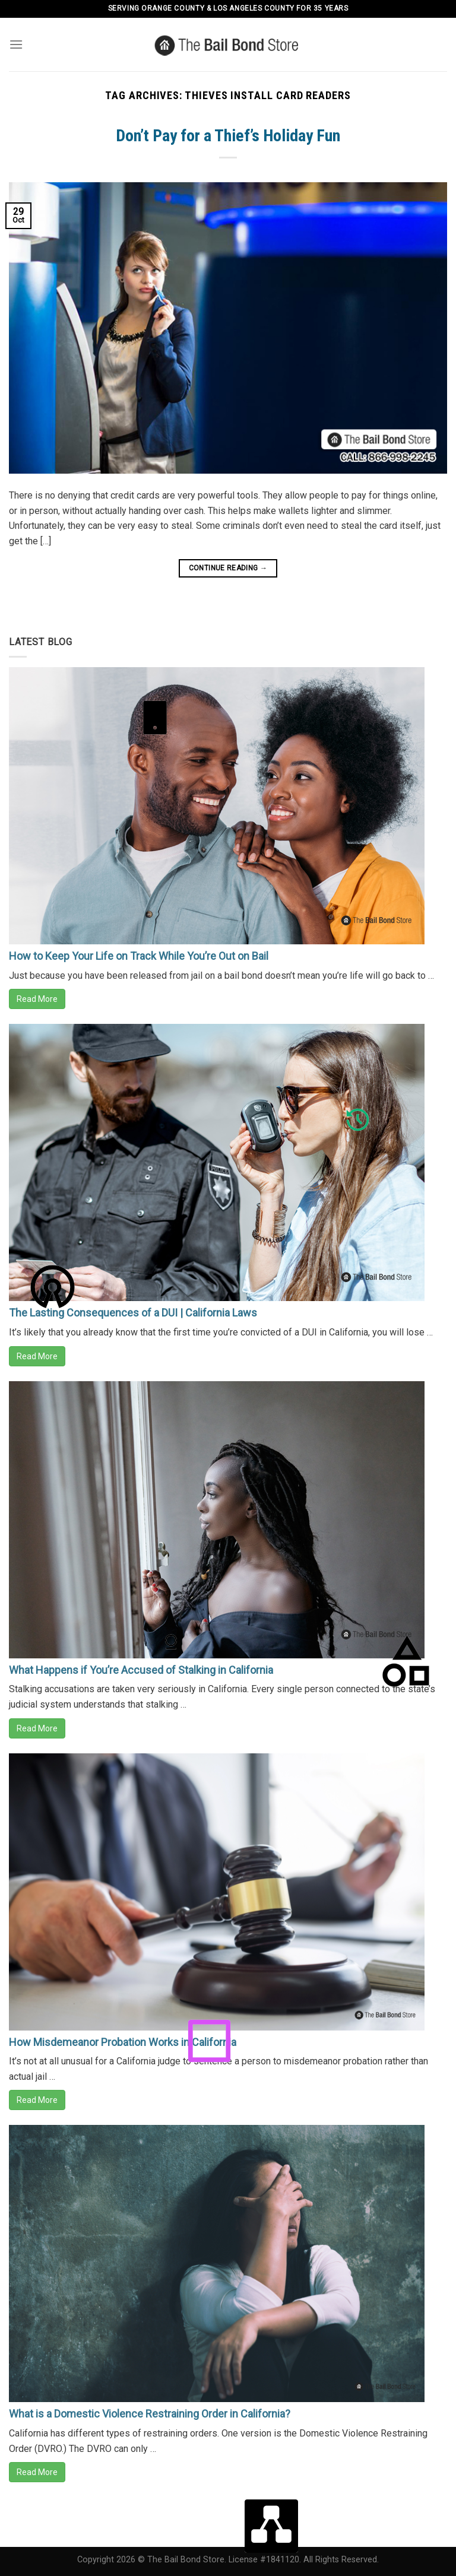  Describe the element at coordinates (407, 1662) in the screenshot. I see `access shape tools and drawing options` at that location.